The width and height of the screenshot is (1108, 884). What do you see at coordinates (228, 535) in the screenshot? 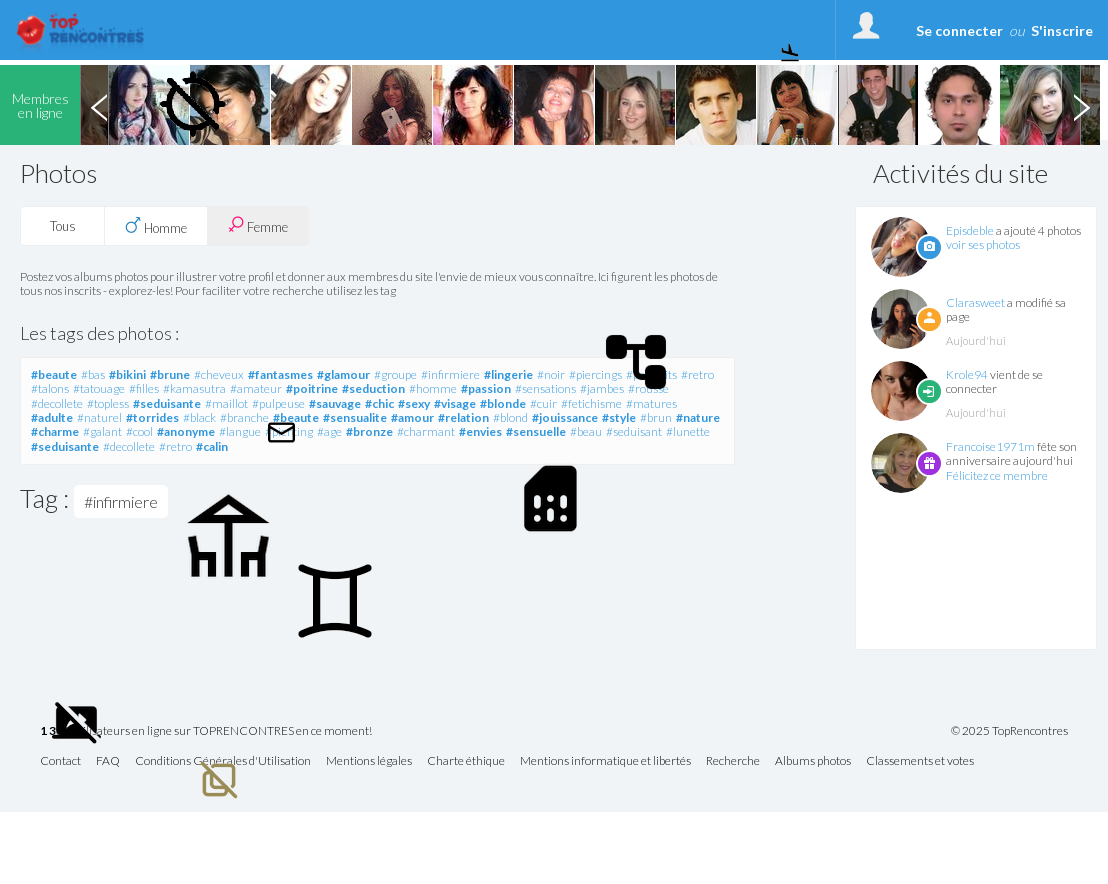
I see `access outdoor or patio-related features` at bounding box center [228, 535].